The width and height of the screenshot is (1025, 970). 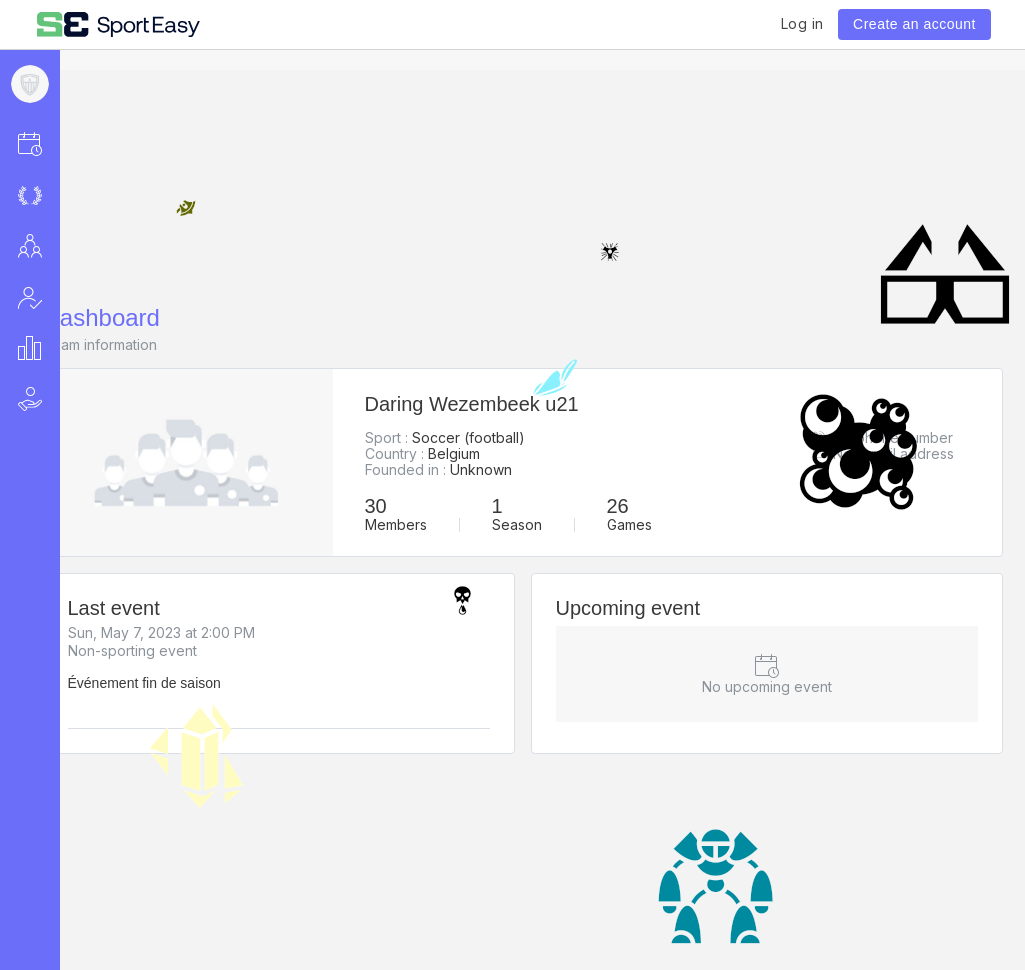 What do you see at coordinates (198, 755) in the screenshot?
I see `collect or interact with a magic crystal item` at bounding box center [198, 755].